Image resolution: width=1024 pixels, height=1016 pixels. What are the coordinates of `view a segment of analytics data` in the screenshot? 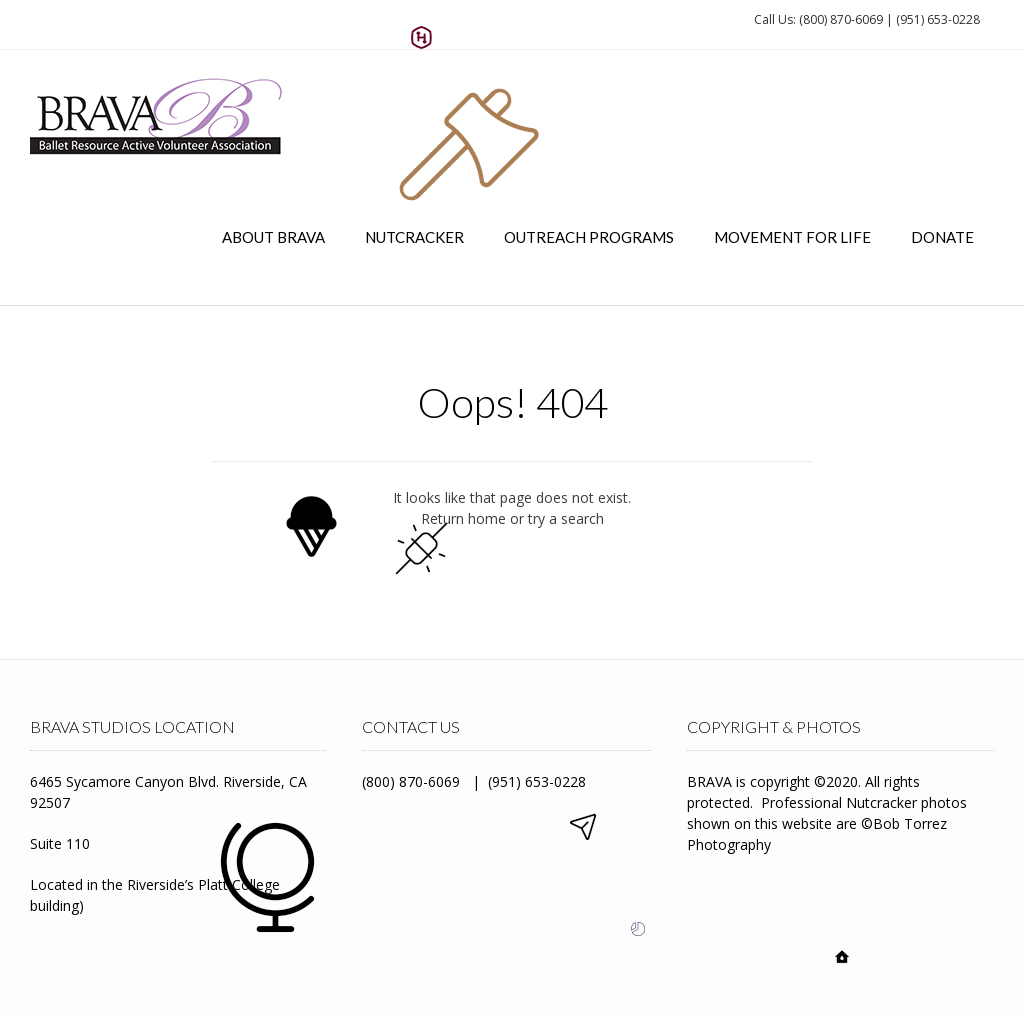 It's located at (638, 929).